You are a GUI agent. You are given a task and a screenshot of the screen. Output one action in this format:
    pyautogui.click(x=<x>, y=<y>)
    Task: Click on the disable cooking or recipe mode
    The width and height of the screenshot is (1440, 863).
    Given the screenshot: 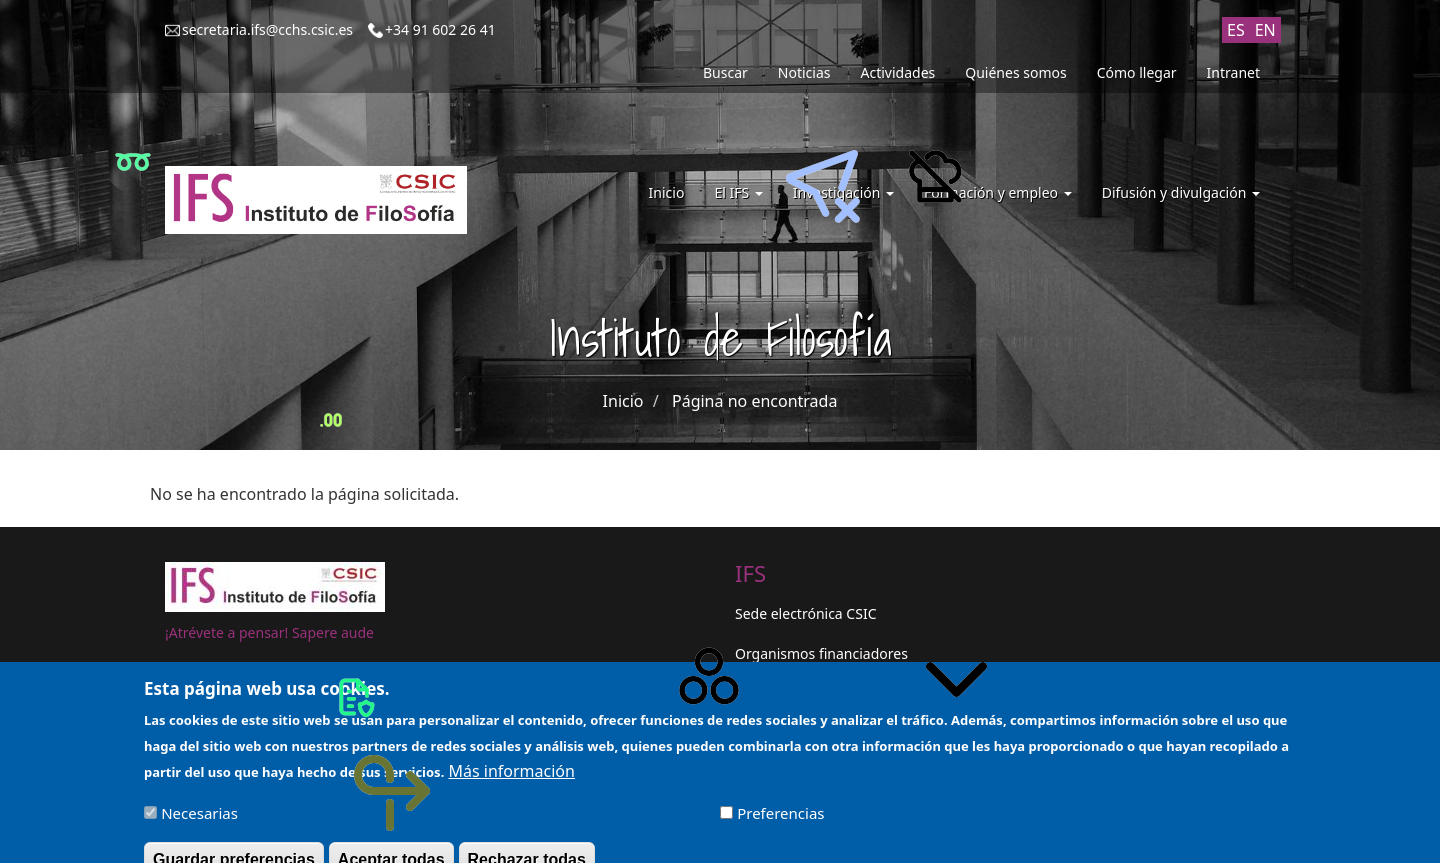 What is the action you would take?
    pyautogui.click(x=935, y=176)
    